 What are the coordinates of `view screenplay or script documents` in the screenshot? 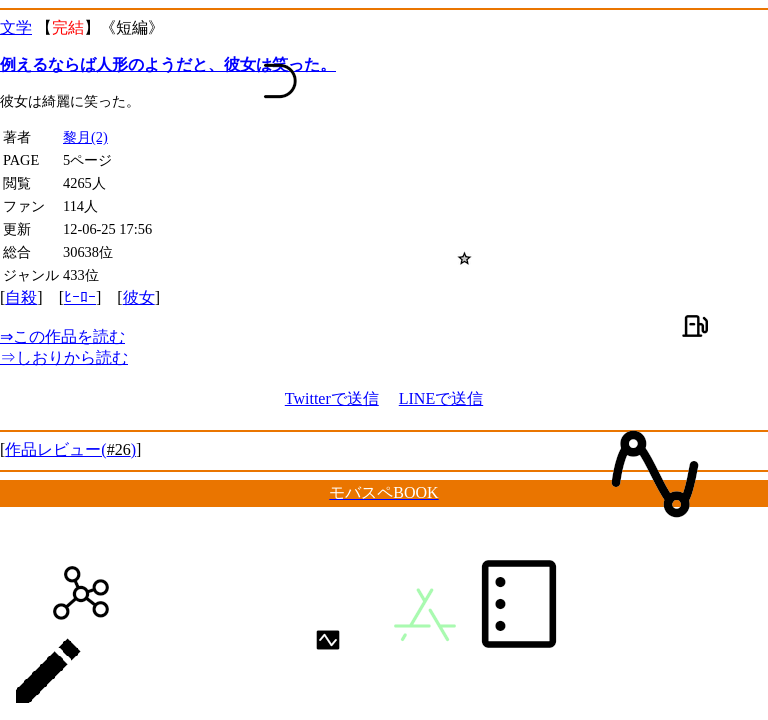 It's located at (519, 604).